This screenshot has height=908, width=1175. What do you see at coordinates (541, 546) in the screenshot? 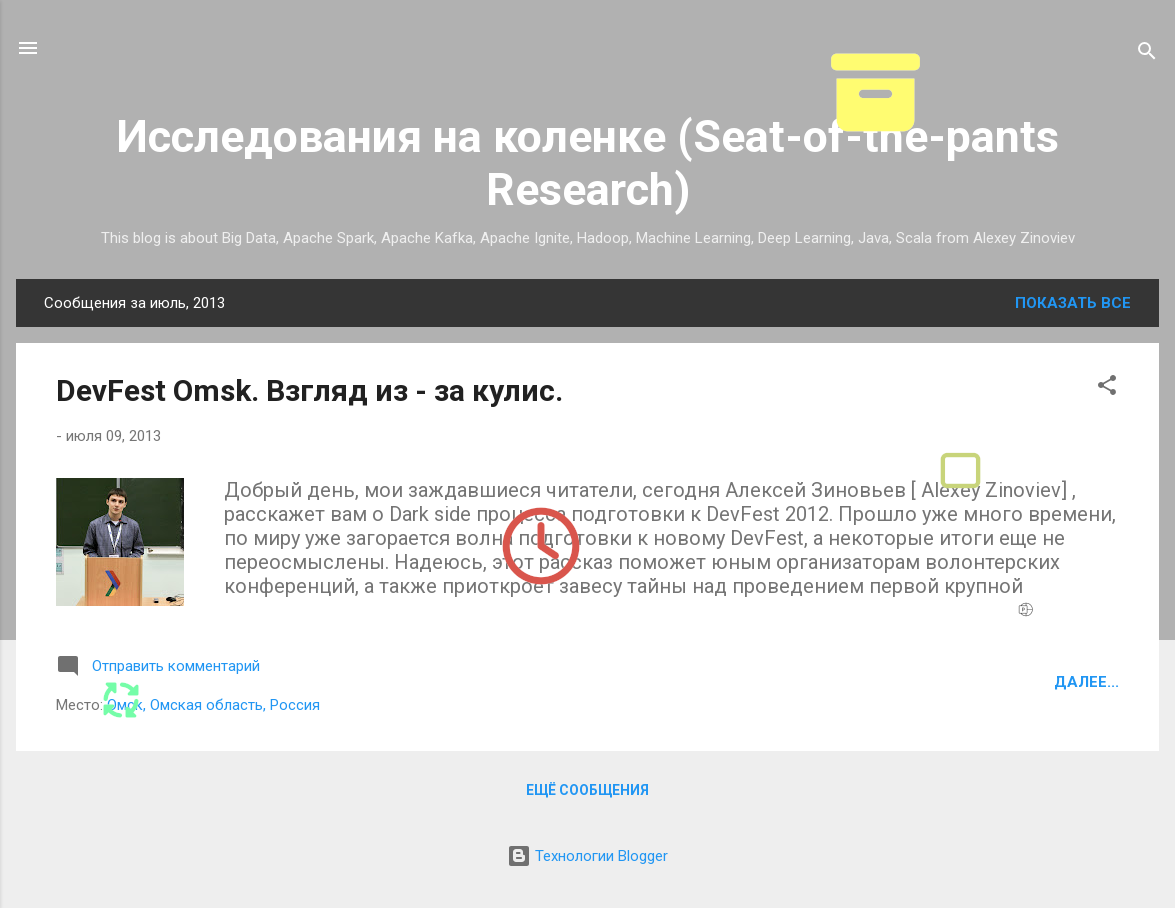
I see `view time or check the clock` at bounding box center [541, 546].